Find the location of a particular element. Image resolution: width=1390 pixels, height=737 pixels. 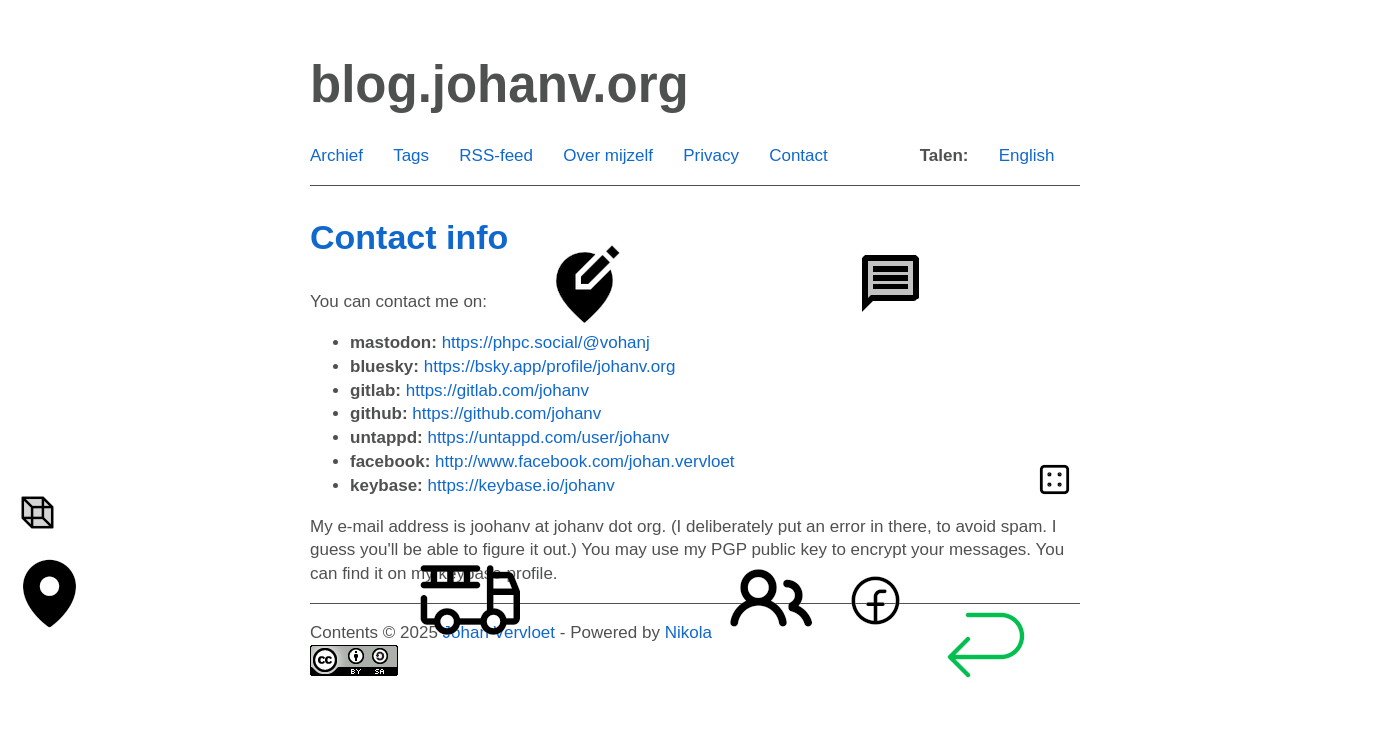

view 3D model or object is located at coordinates (37, 512).